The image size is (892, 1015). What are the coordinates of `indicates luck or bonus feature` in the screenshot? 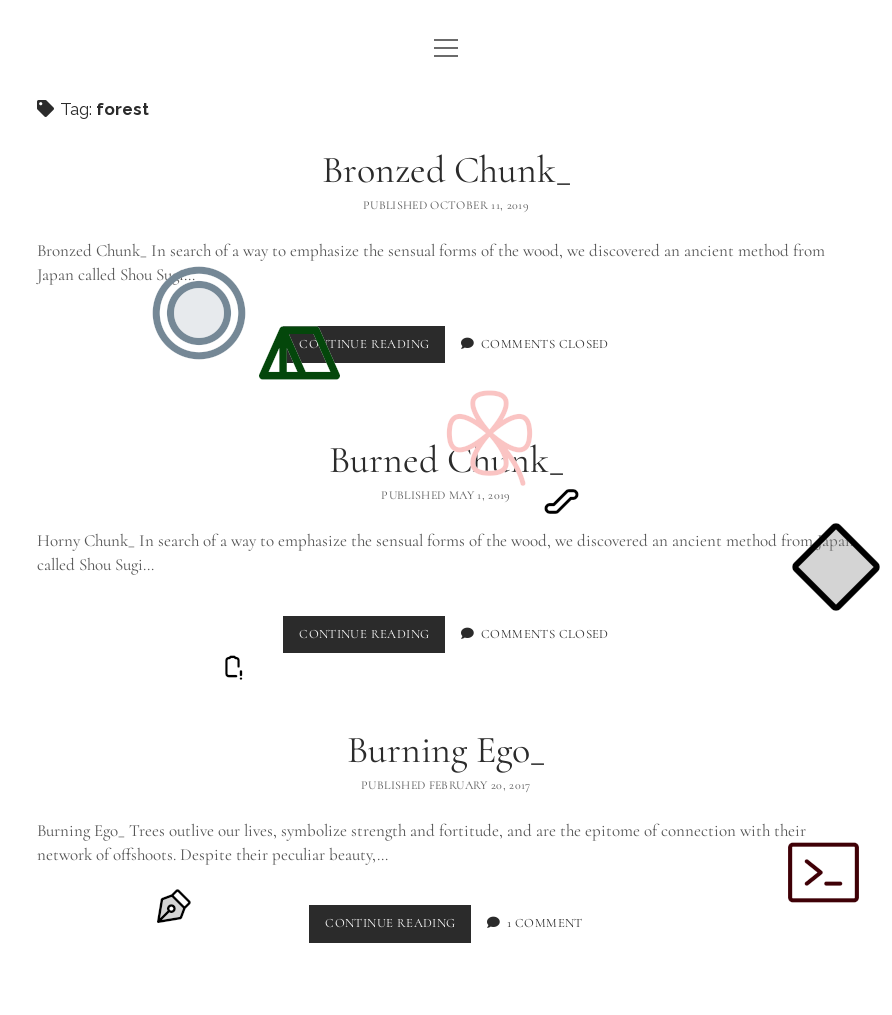 It's located at (489, 436).